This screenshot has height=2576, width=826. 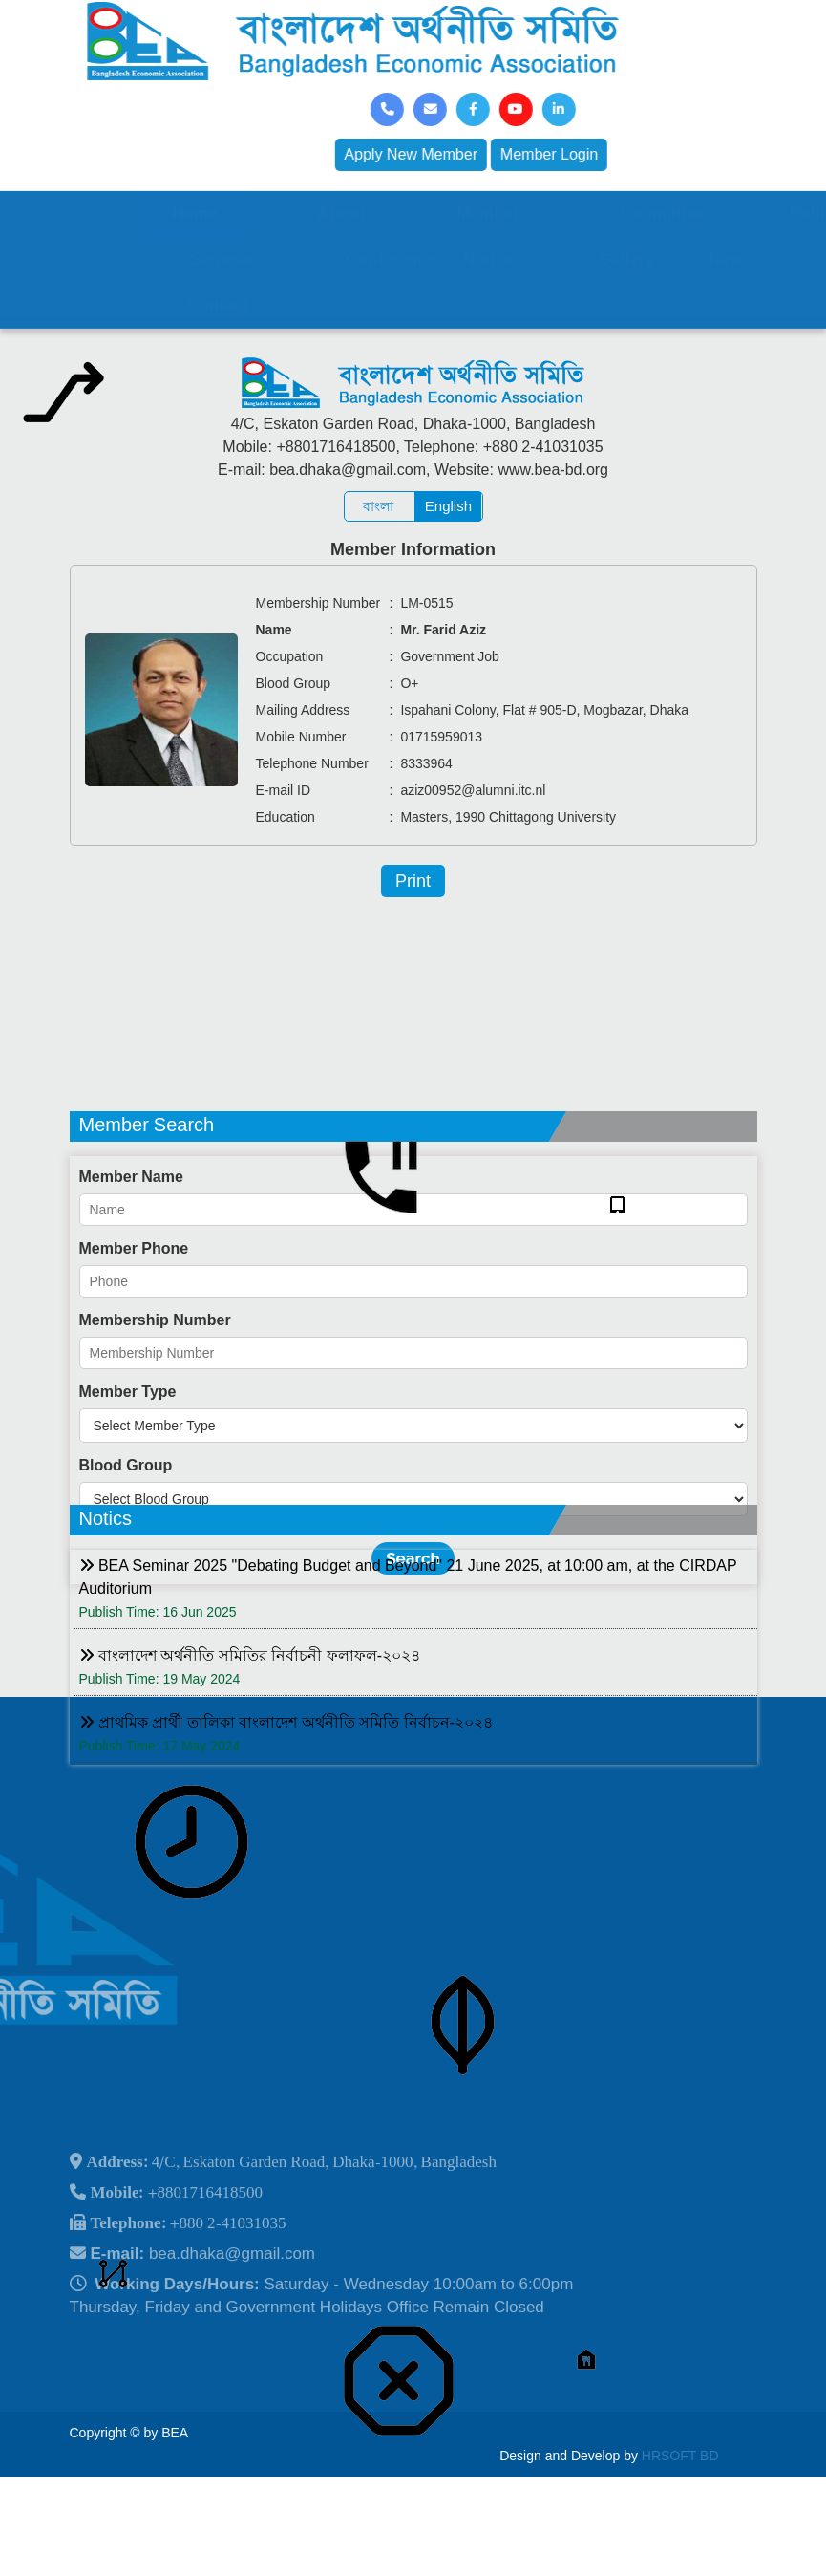 What do you see at coordinates (191, 1841) in the screenshot?
I see `indicates 8 o'clock time` at bounding box center [191, 1841].